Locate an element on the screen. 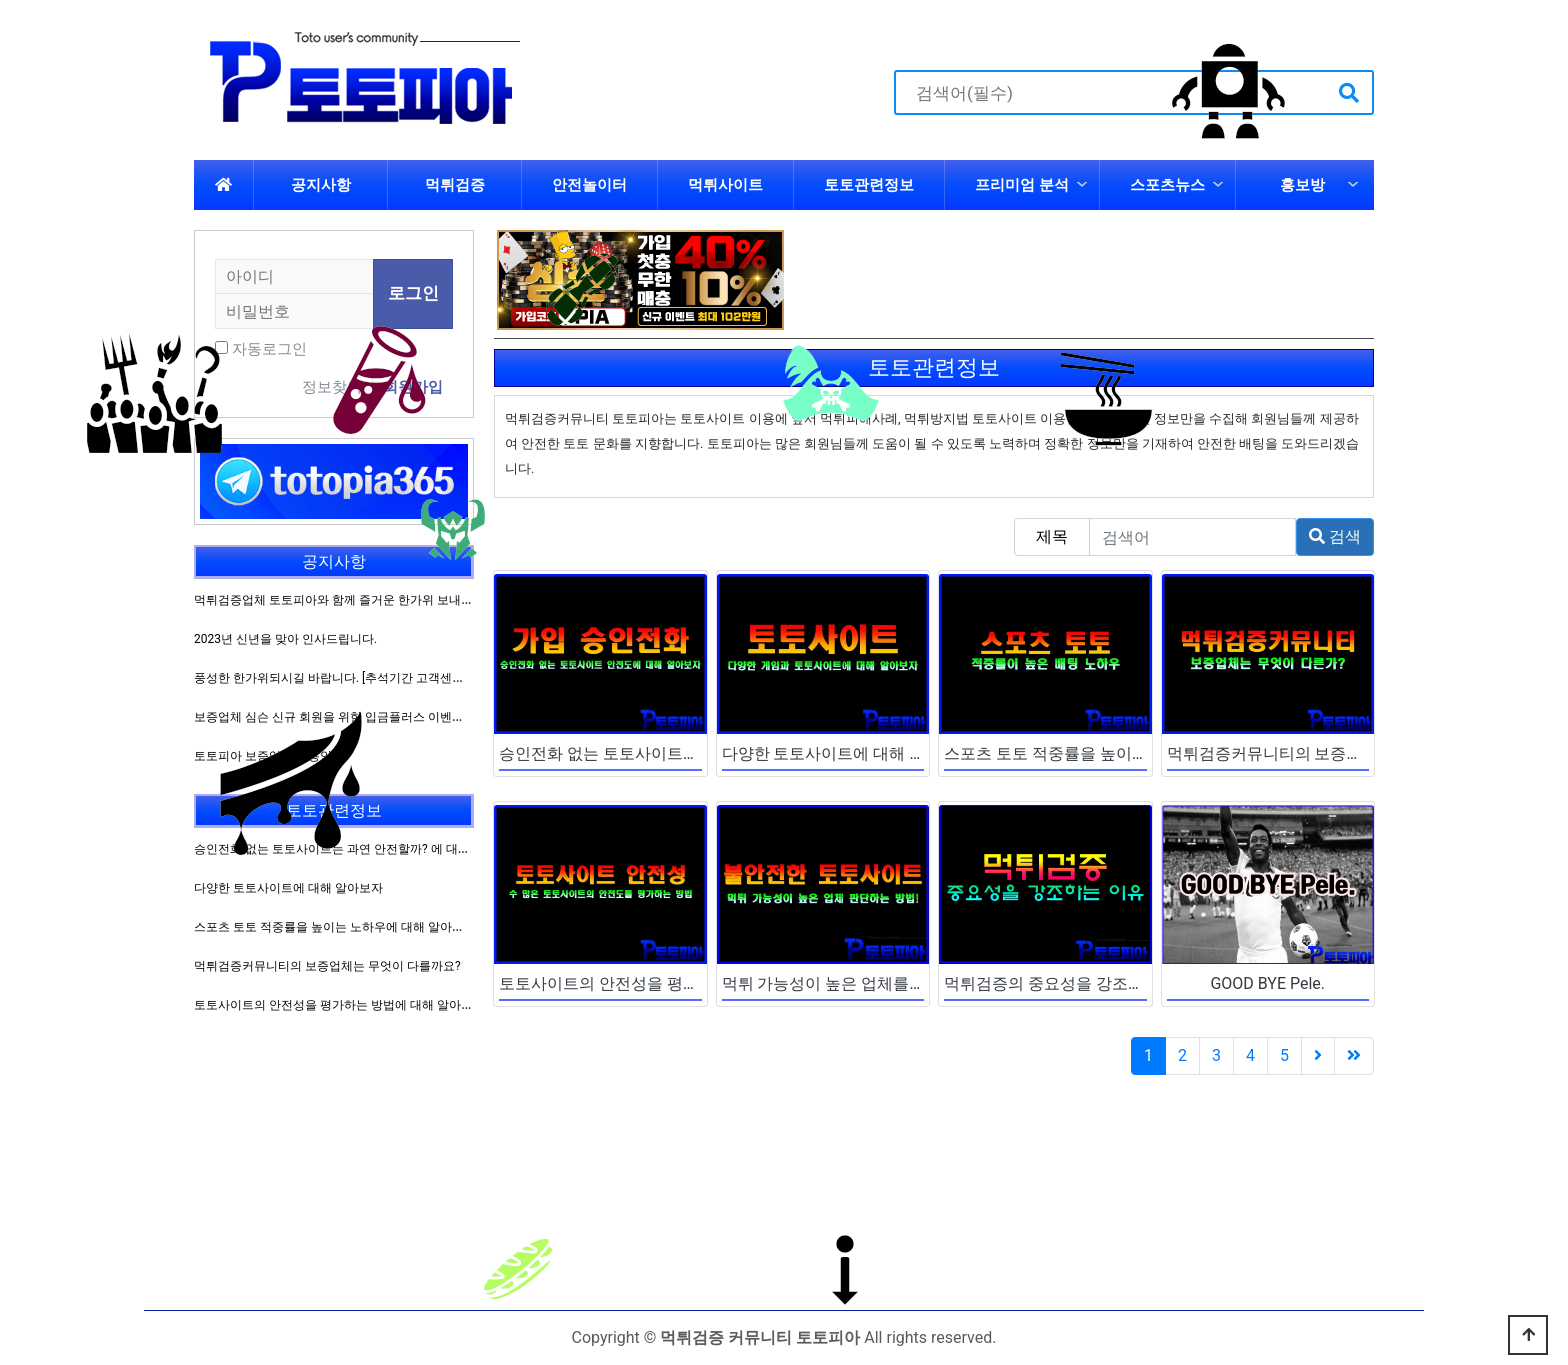  indicates peanut ingredient or allergen warning is located at coordinates (582, 289).